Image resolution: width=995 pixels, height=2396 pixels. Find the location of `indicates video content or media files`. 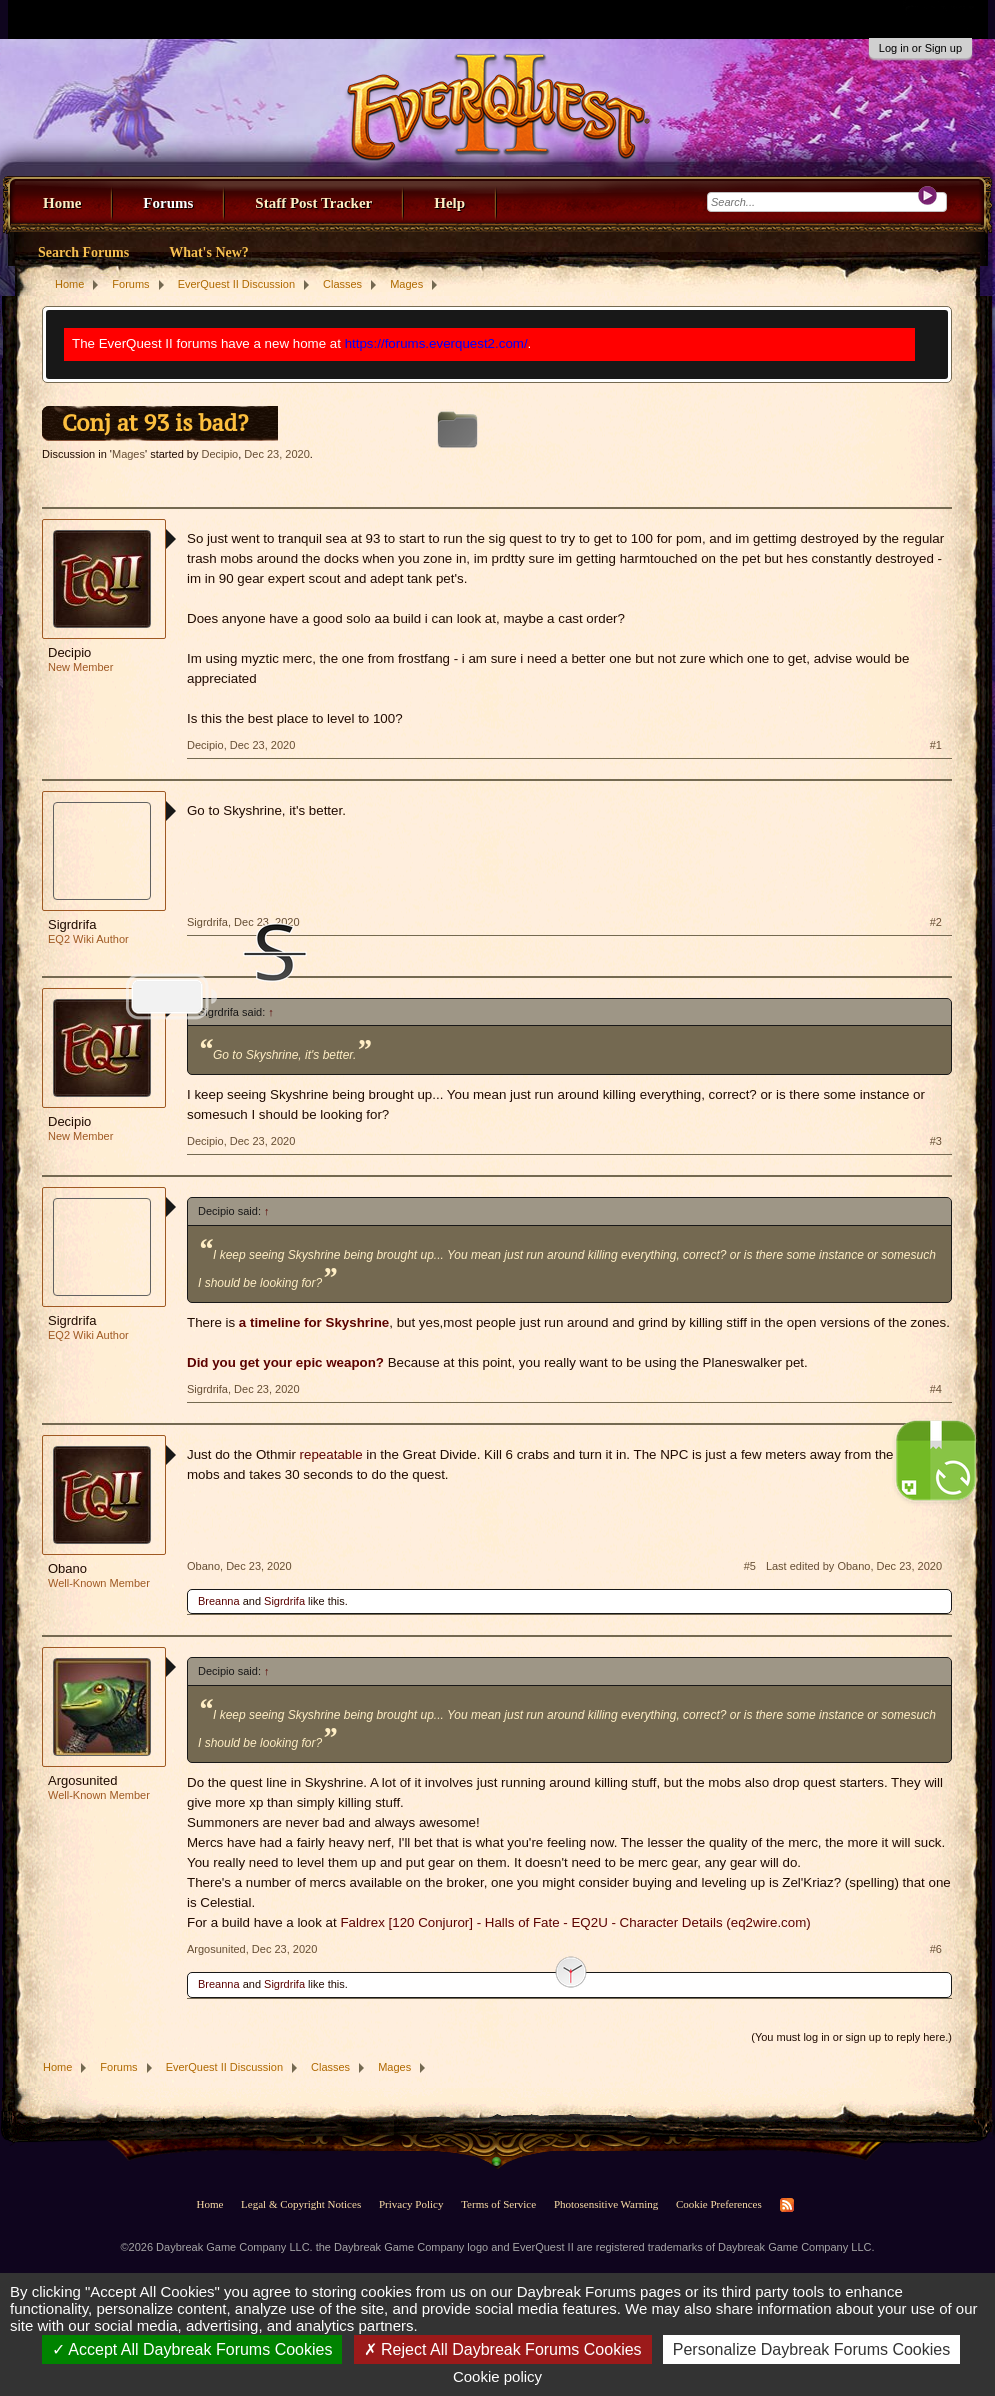

indicates video content or media files is located at coordinates (927, 195).